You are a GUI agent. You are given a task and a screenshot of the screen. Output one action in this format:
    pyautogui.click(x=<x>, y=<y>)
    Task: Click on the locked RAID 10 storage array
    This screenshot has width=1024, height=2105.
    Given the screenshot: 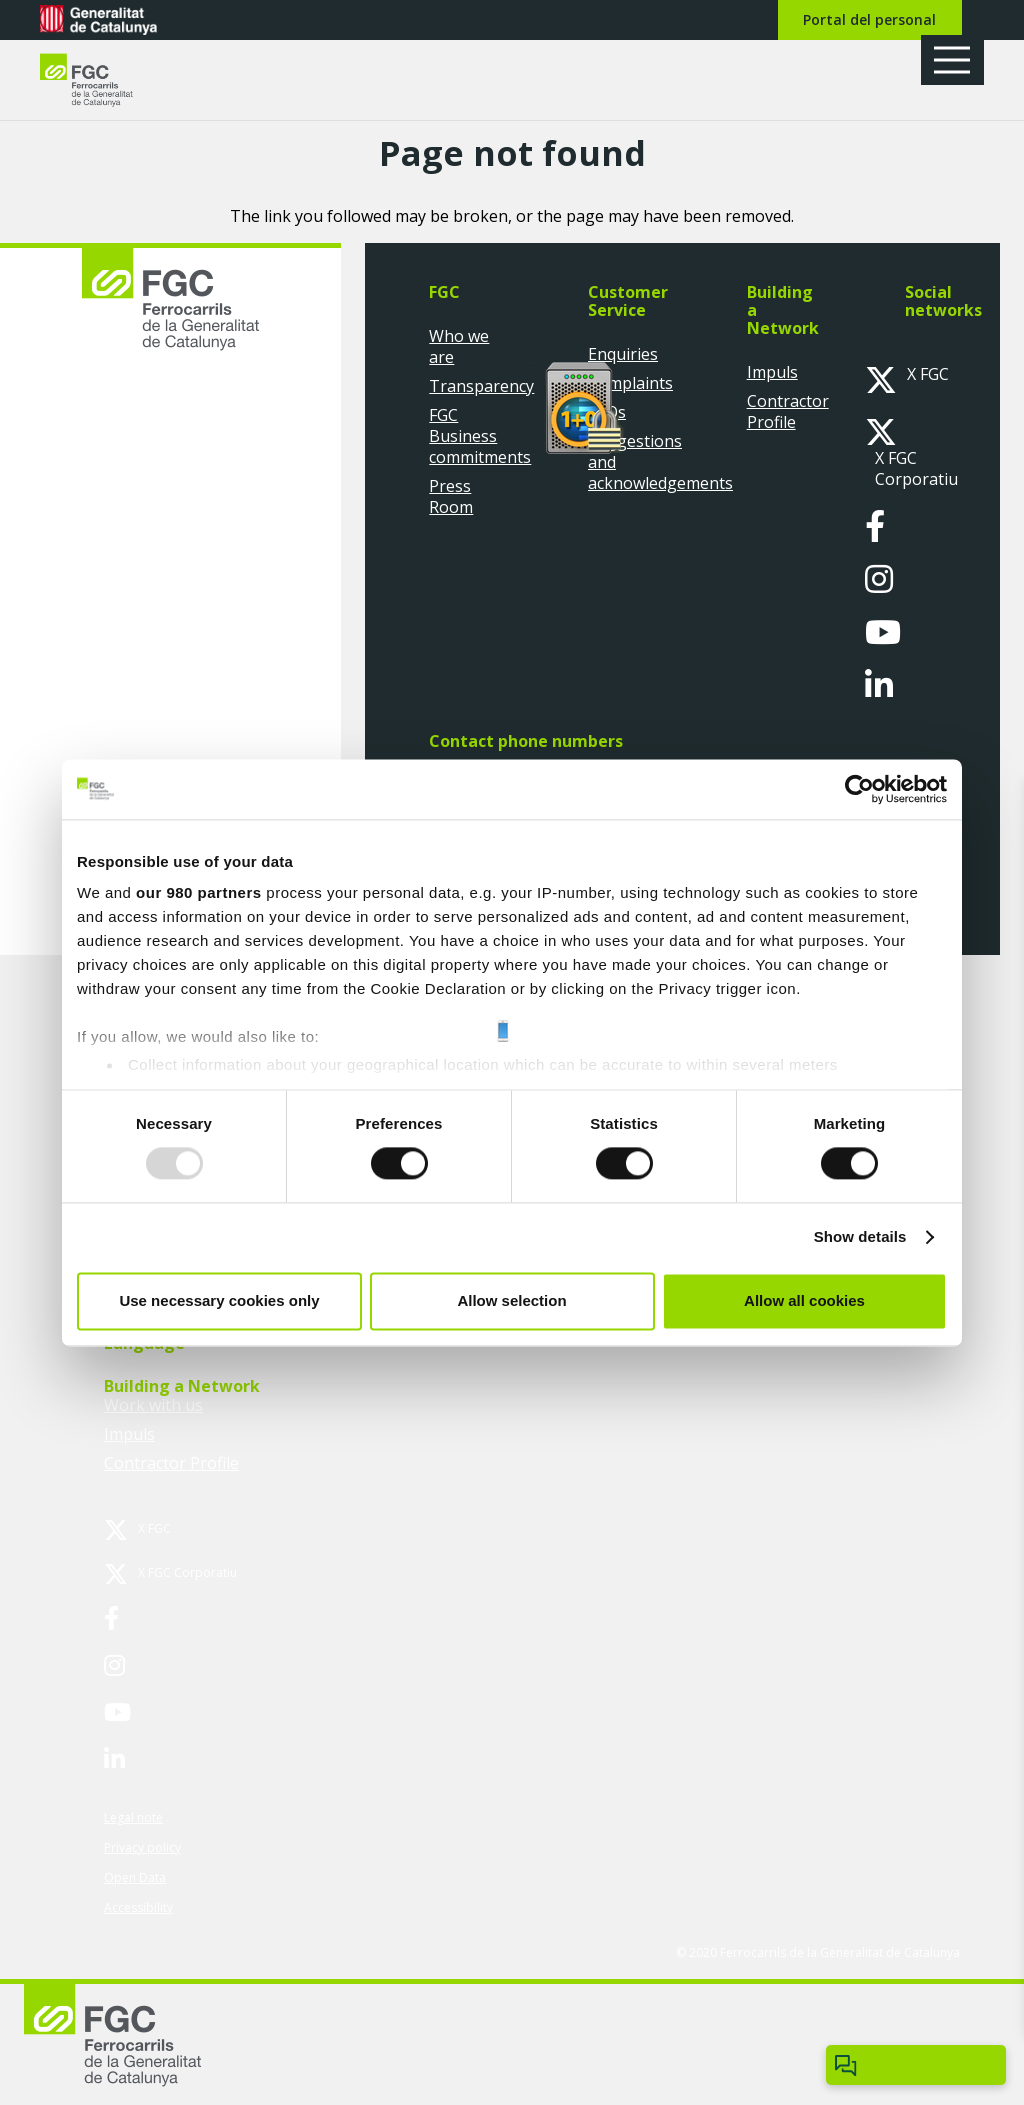 What is the action you would take?
    pyautogui.click(x=579, y=408)
    